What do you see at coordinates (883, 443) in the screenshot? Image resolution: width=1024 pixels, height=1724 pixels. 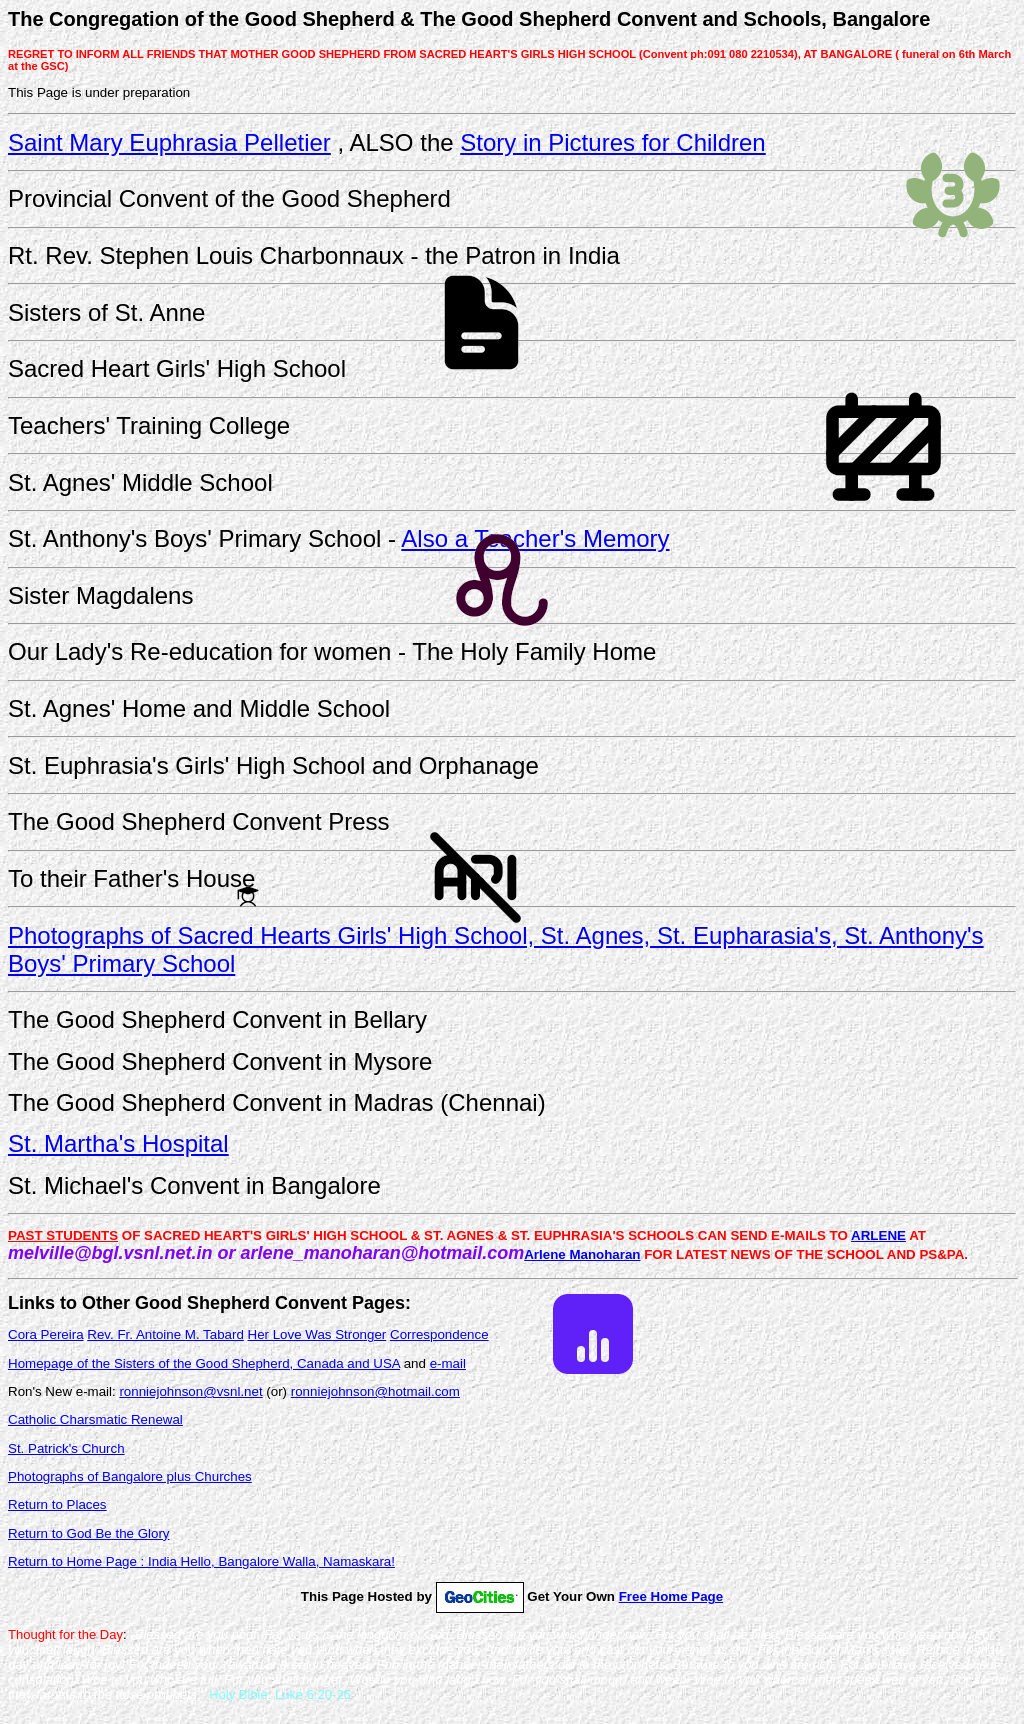 I see `indicates a blocked or restricted area` at bounding box center [883, 443].